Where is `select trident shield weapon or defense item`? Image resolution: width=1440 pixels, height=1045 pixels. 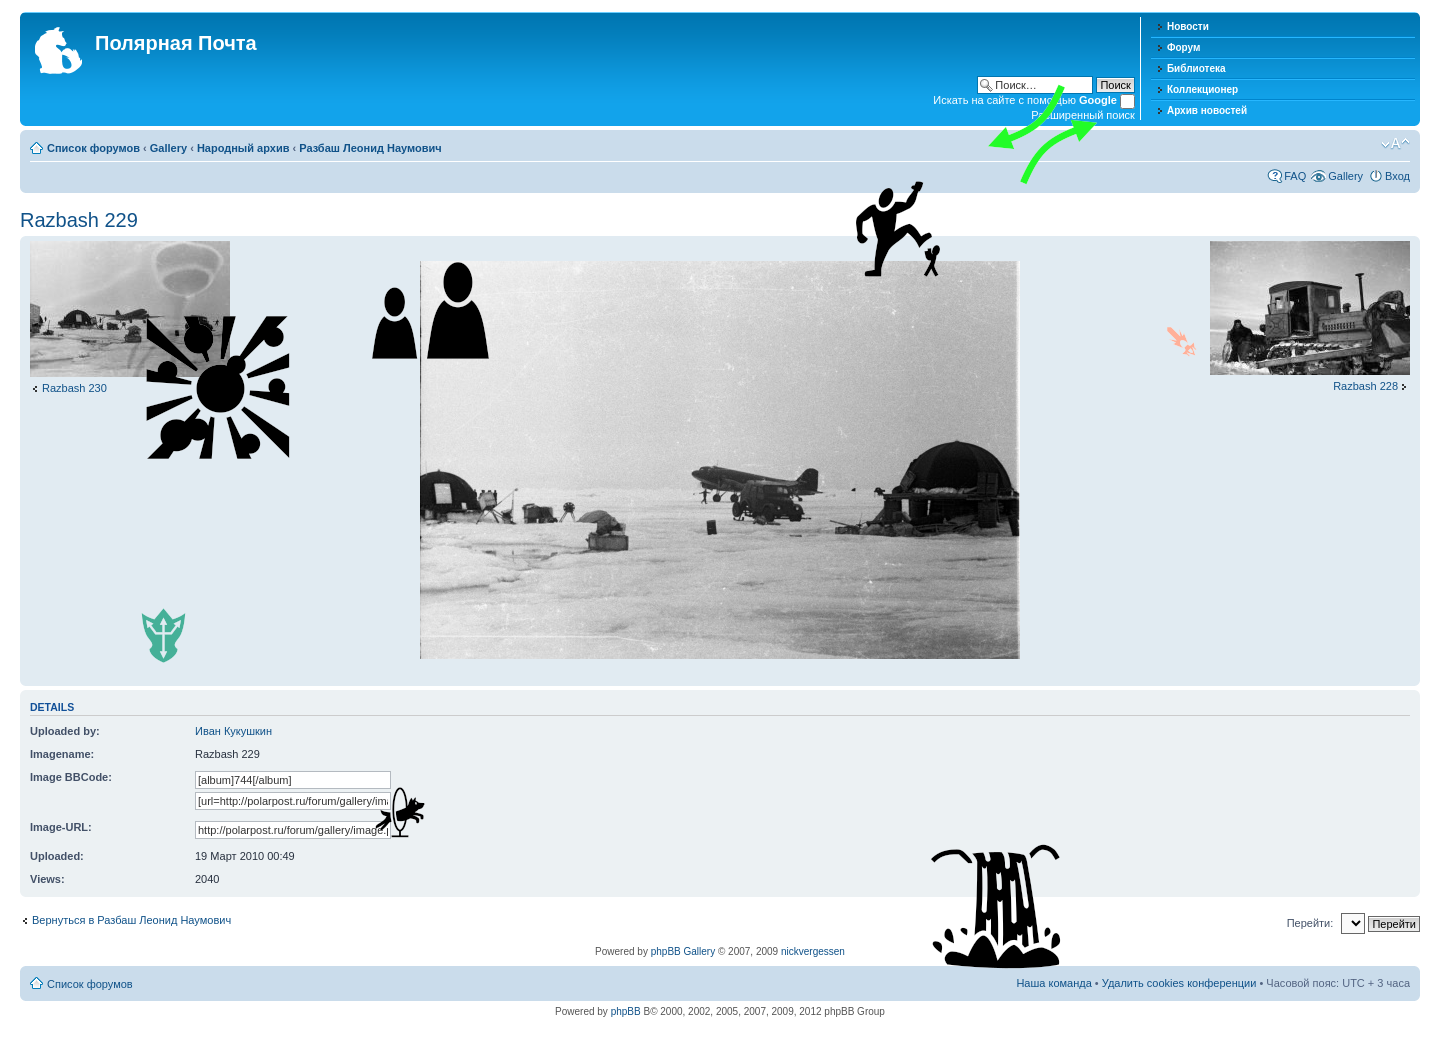
select trident shield weapon or defense item is located at coordinates (163, 635).